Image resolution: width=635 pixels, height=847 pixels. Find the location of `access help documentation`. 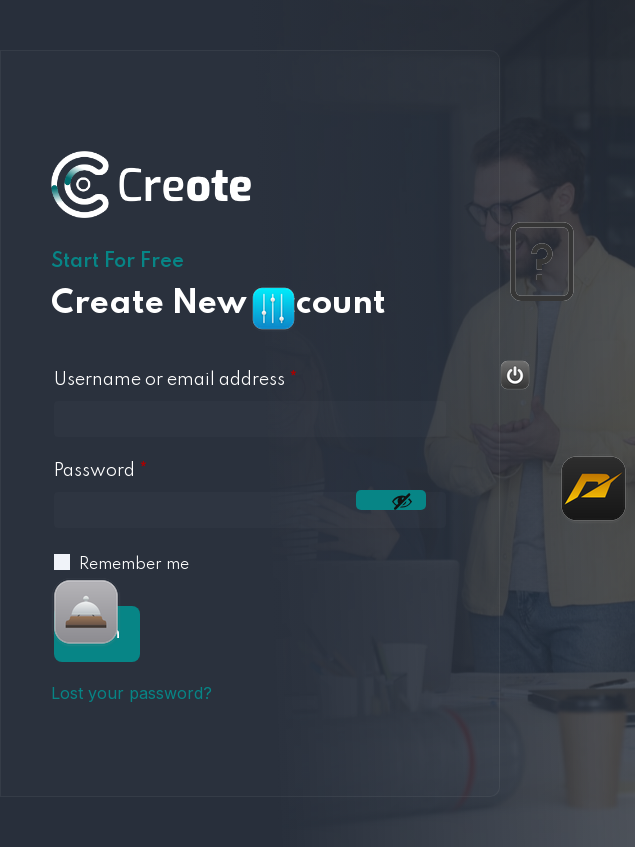

access help documentation is located at coordinates (542, 259).